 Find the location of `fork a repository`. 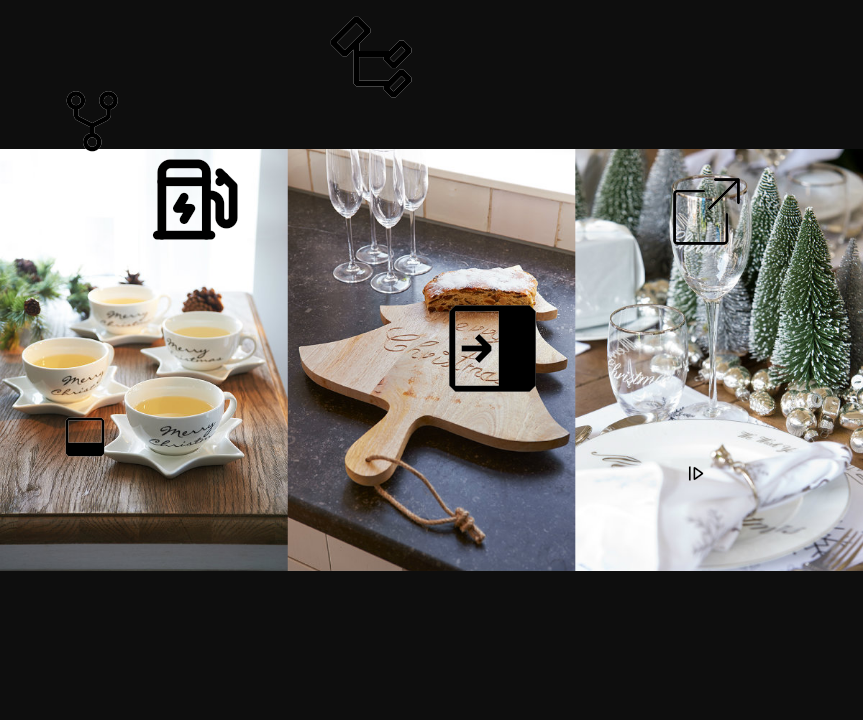

fork a repository is located at coordinates (90, 119).